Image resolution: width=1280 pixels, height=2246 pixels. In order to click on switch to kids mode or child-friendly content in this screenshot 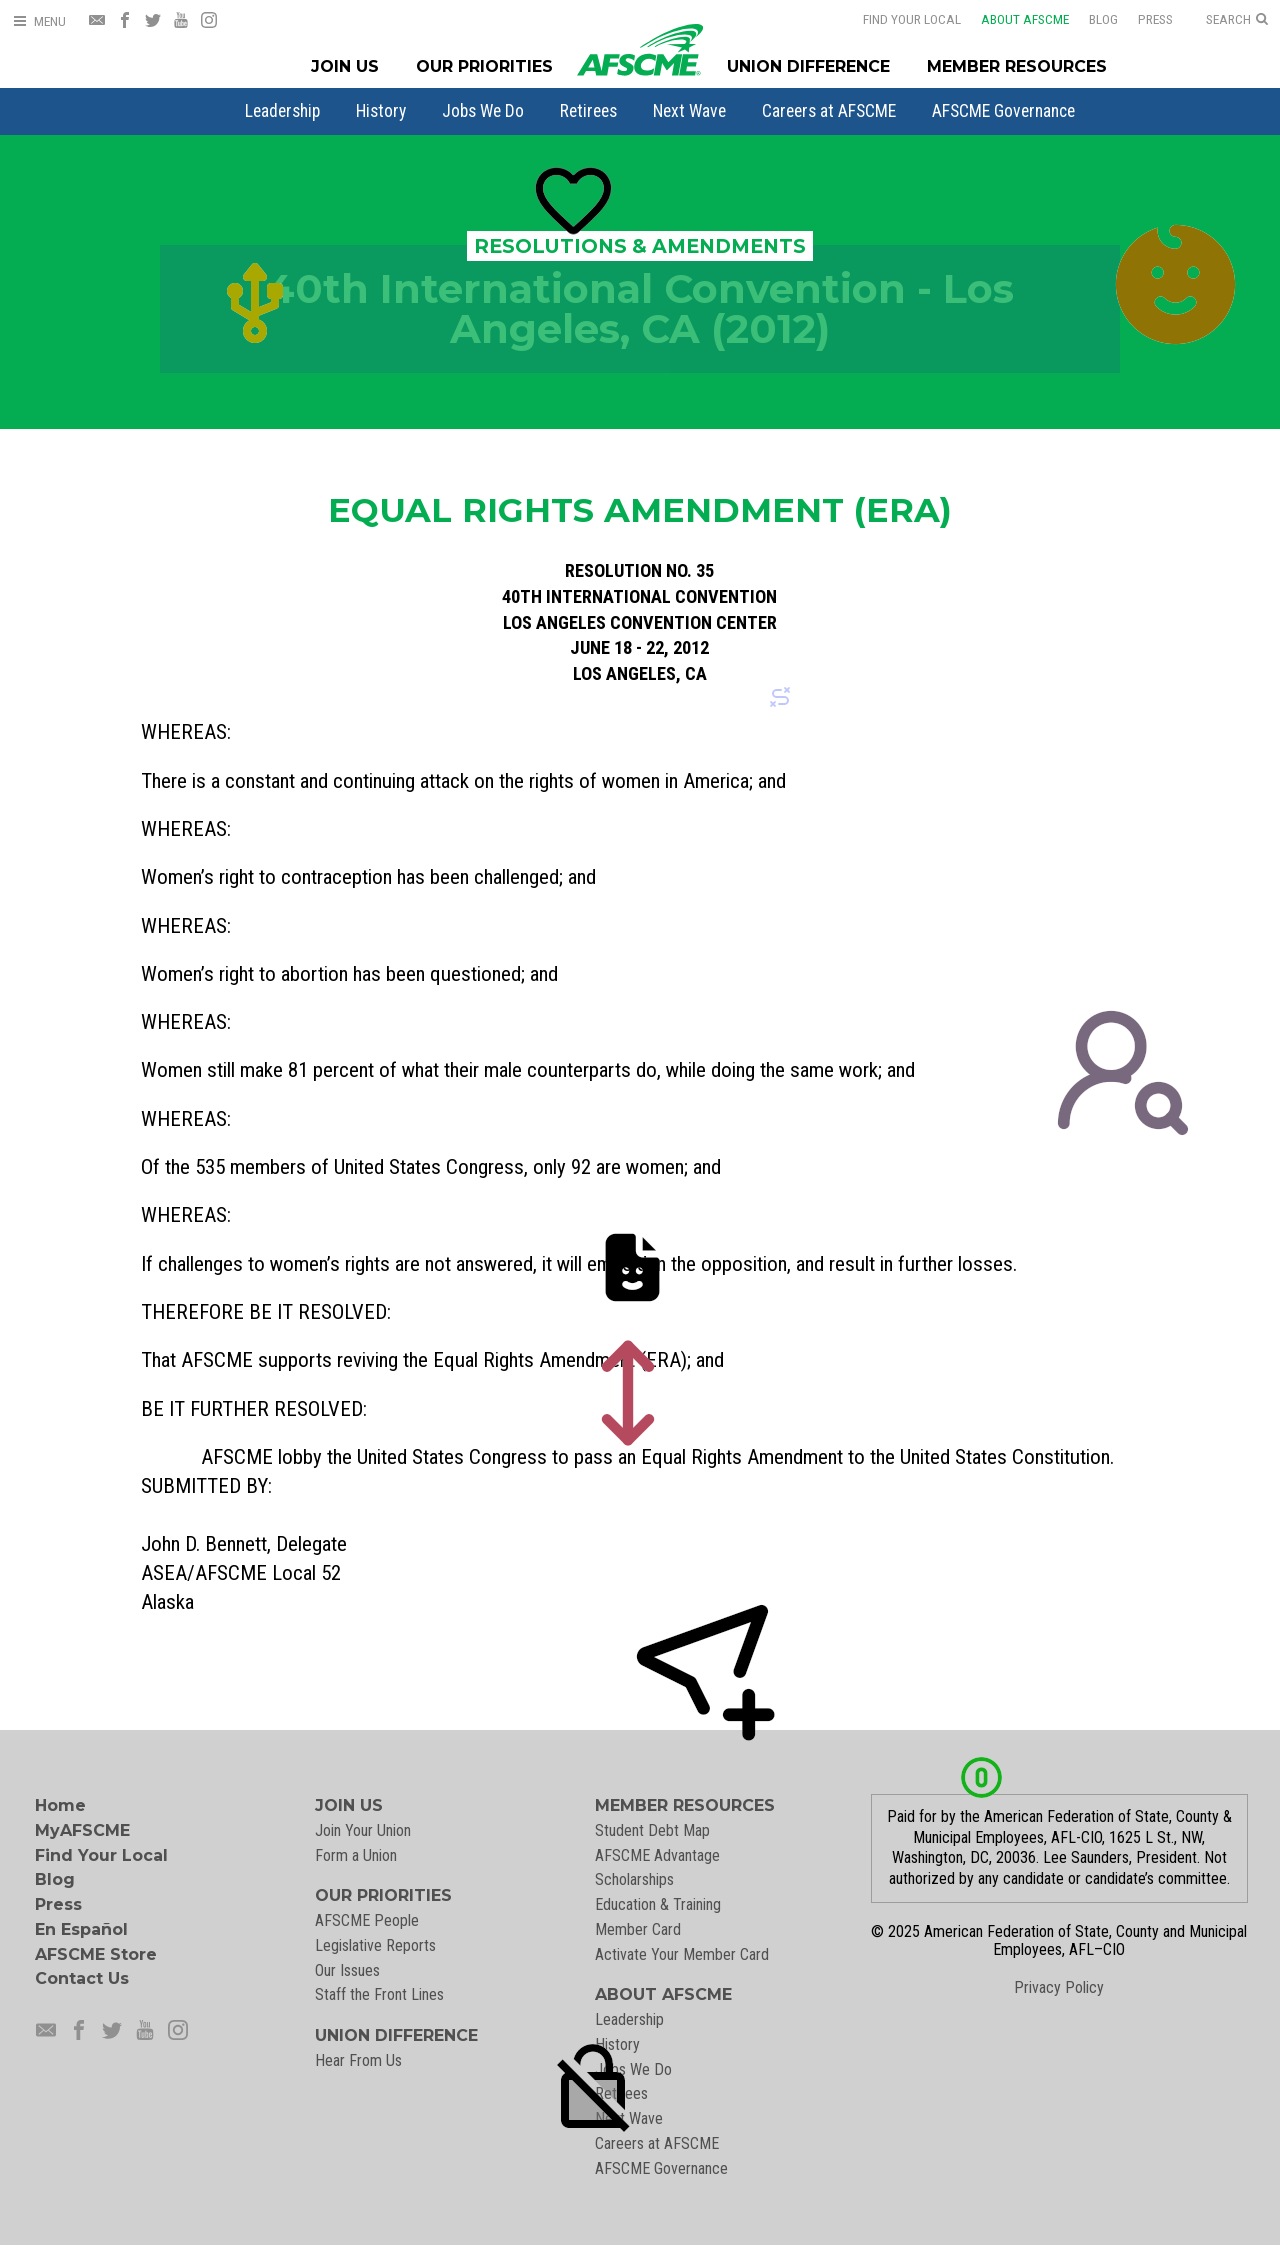, I will do `click(1175, 284)`.